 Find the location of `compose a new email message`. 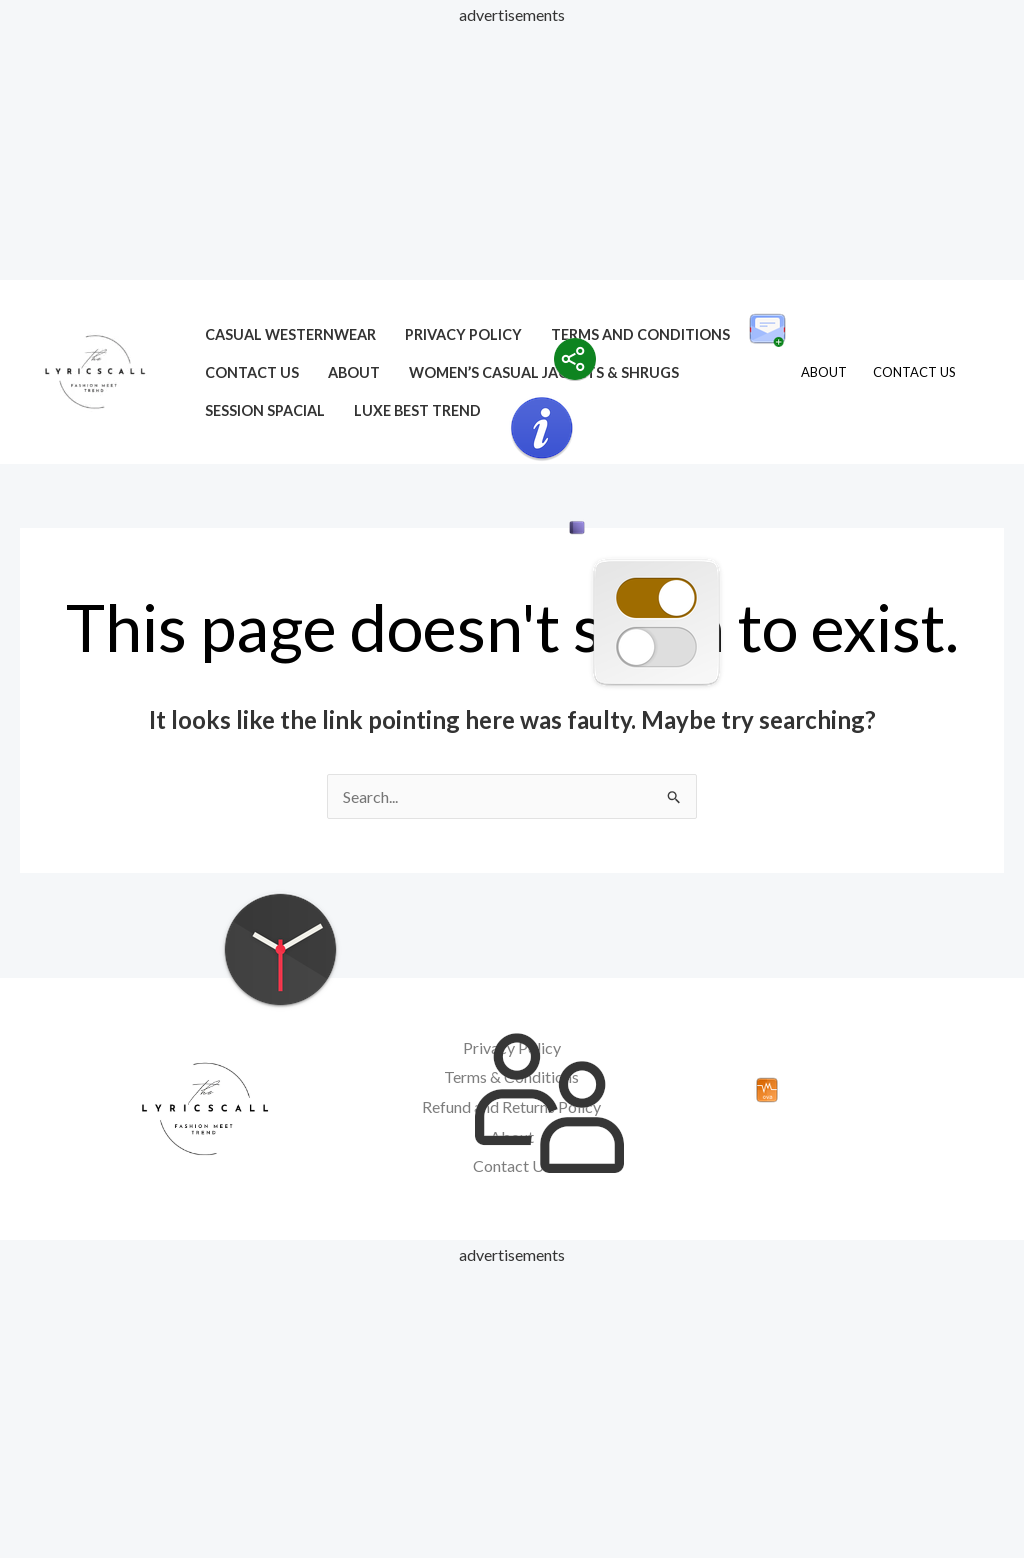

compose a new email message is located at coordinates (767, 328).